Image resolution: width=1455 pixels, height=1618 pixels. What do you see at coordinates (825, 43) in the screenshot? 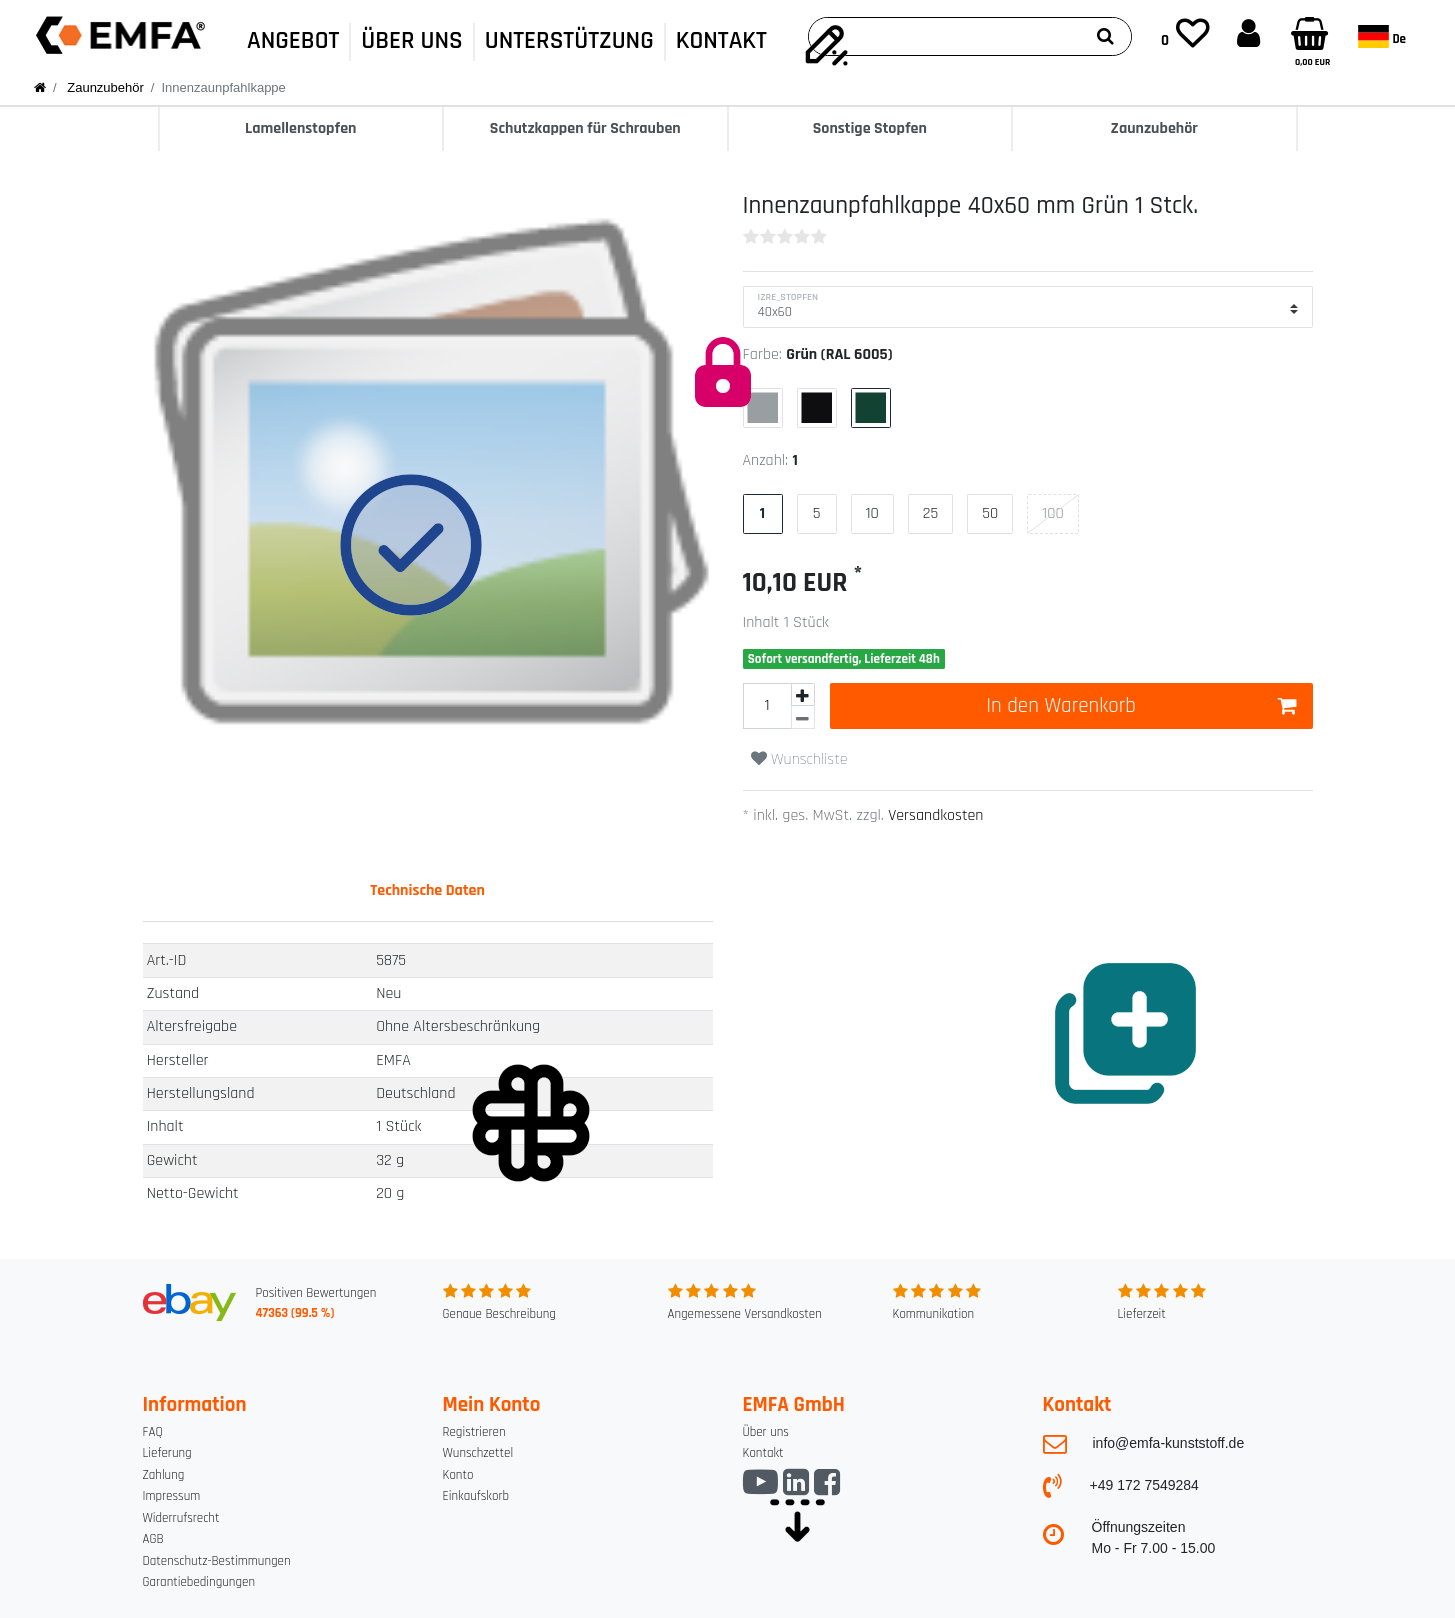
I see `edit or apply a discount code` at bounding box center [825, 43].